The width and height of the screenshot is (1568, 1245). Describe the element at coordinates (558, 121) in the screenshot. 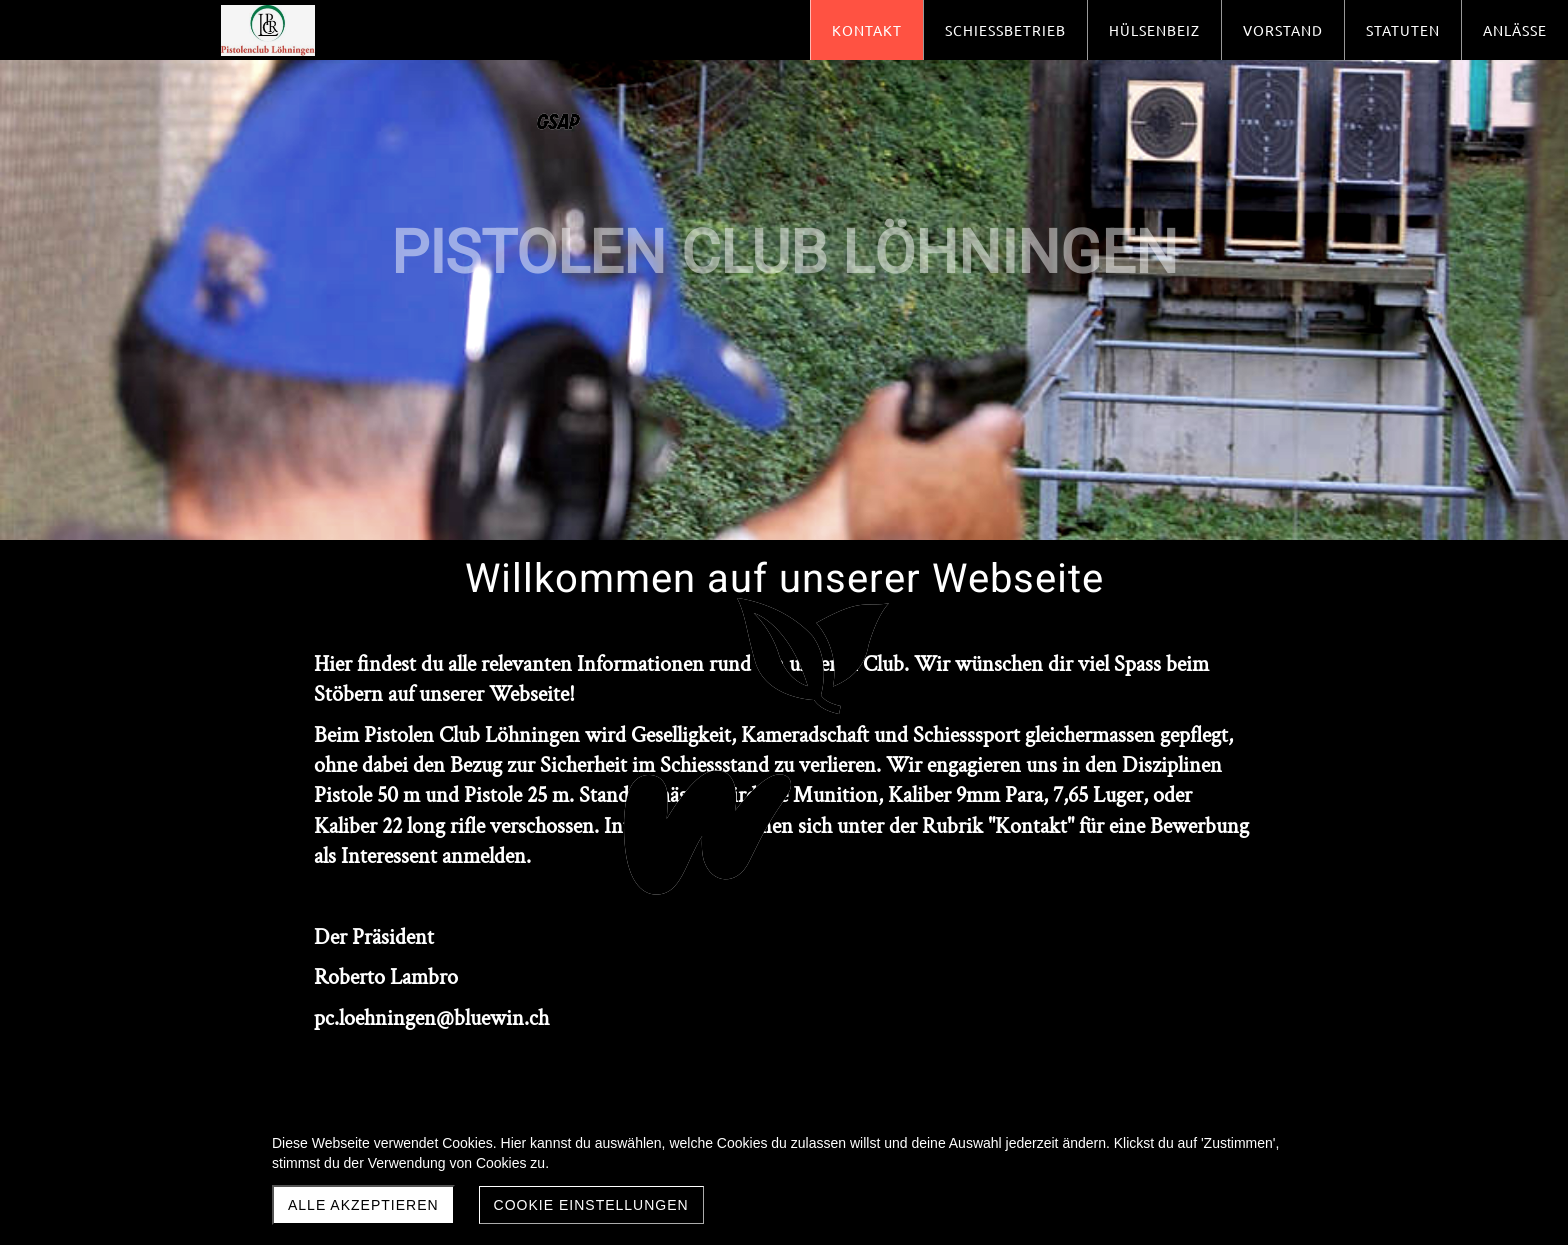

I see `GSAP (GreenSock Animation Platform) brand logo` at that location.